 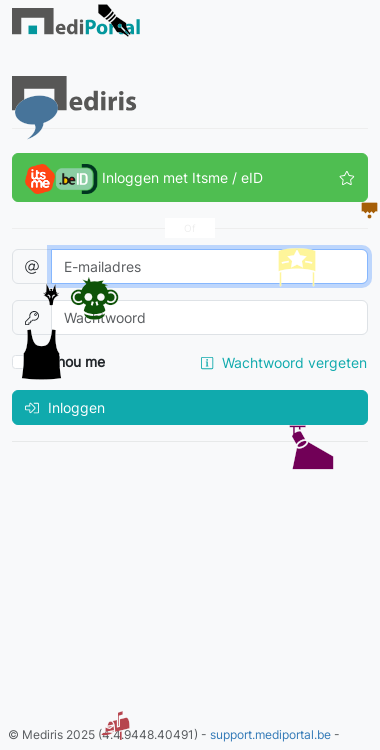 What do you see at coordinates (51, 294) in the screenshot?
I see `fox character or animal companion icon` at bounding box center [51, 294].